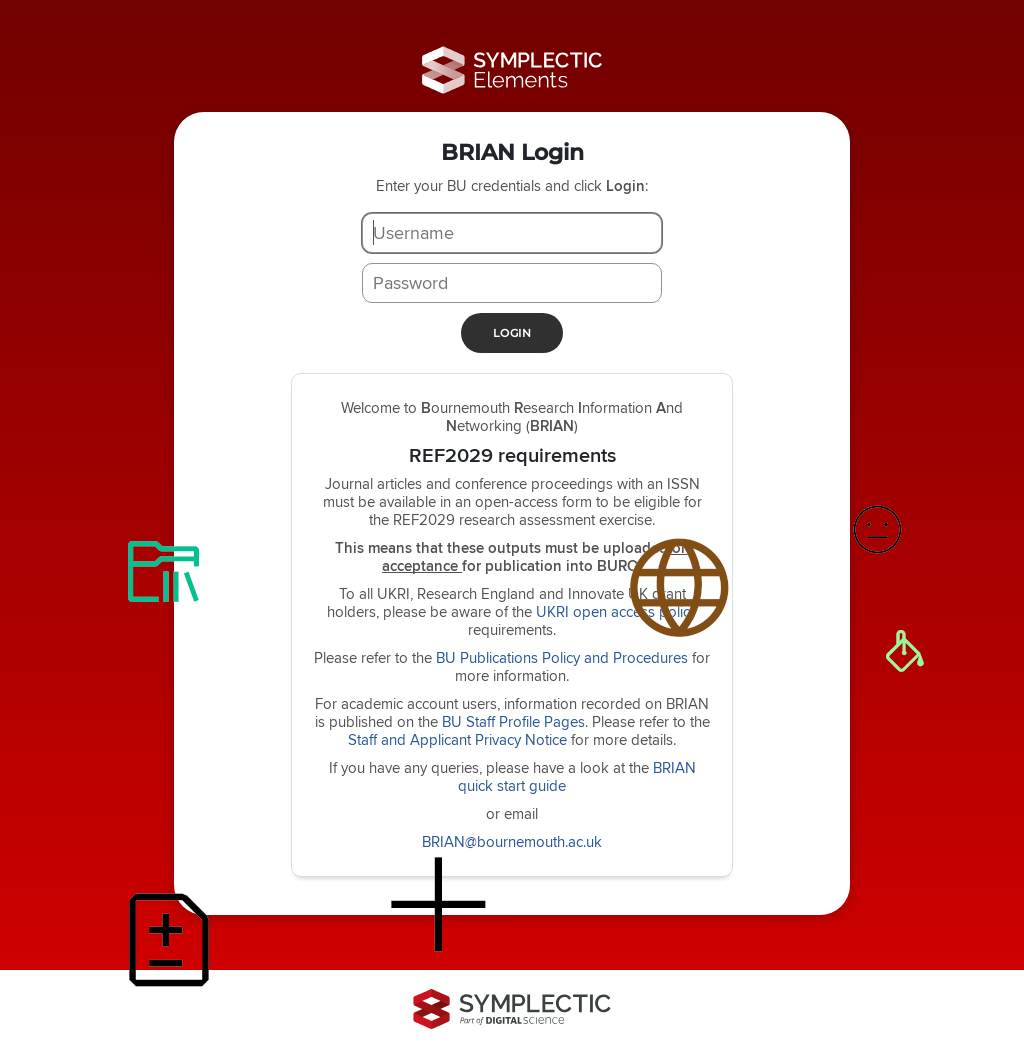  Describe the element at coordinates (163, 571) in the screenshot. I see `open the library folder` at that location.